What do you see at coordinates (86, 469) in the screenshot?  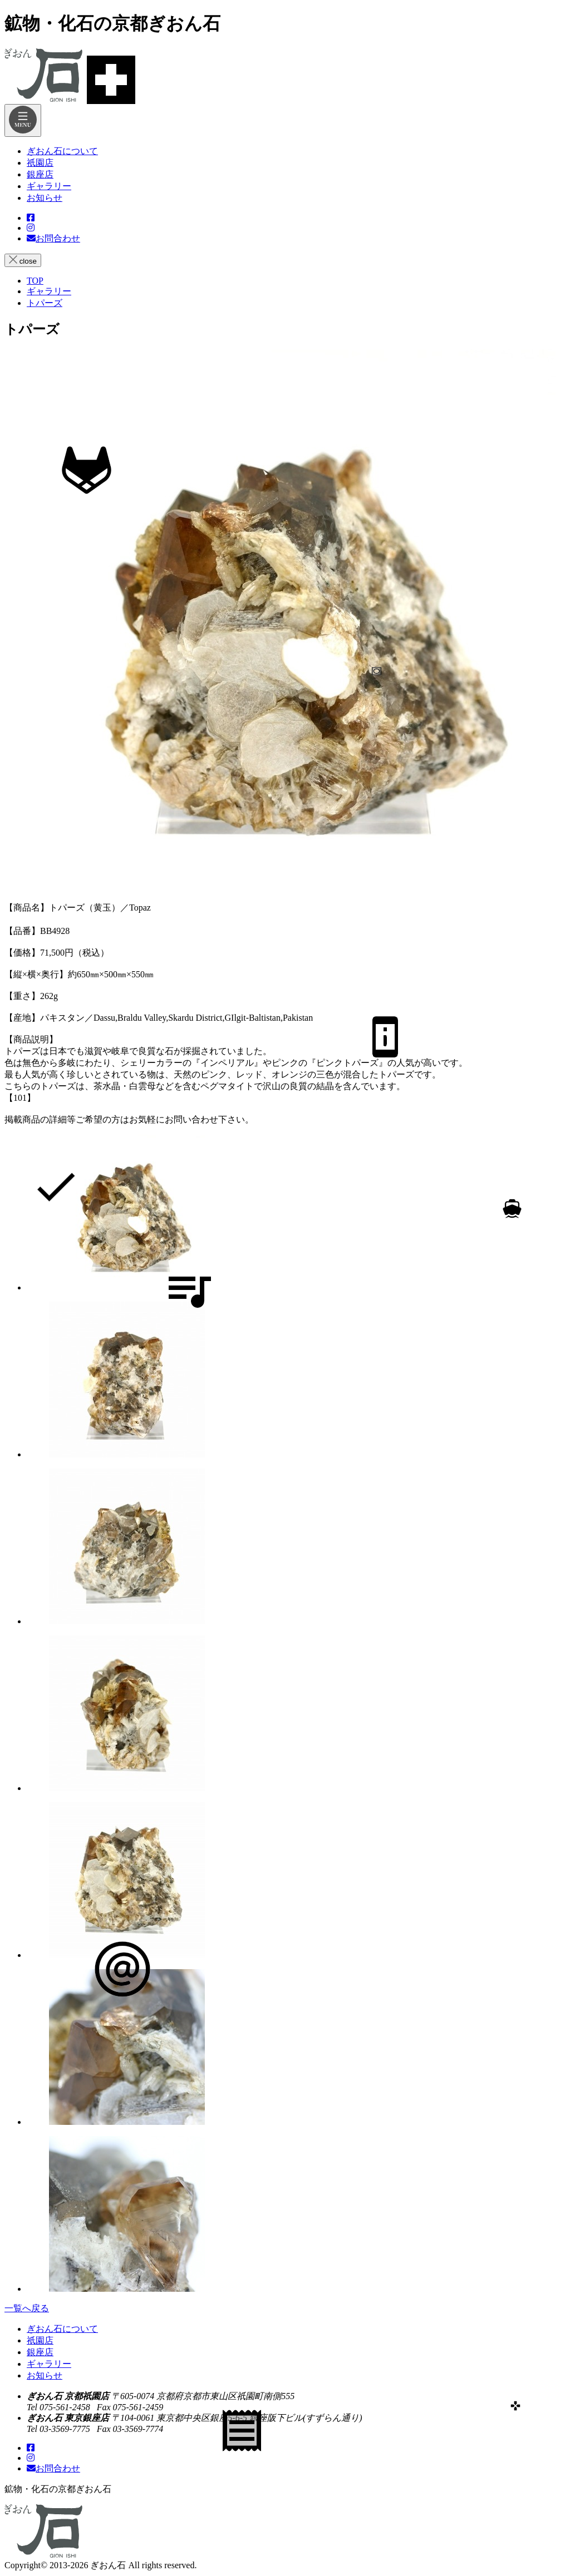 I see `open GitLab repository` at bounding box center [86, 469].